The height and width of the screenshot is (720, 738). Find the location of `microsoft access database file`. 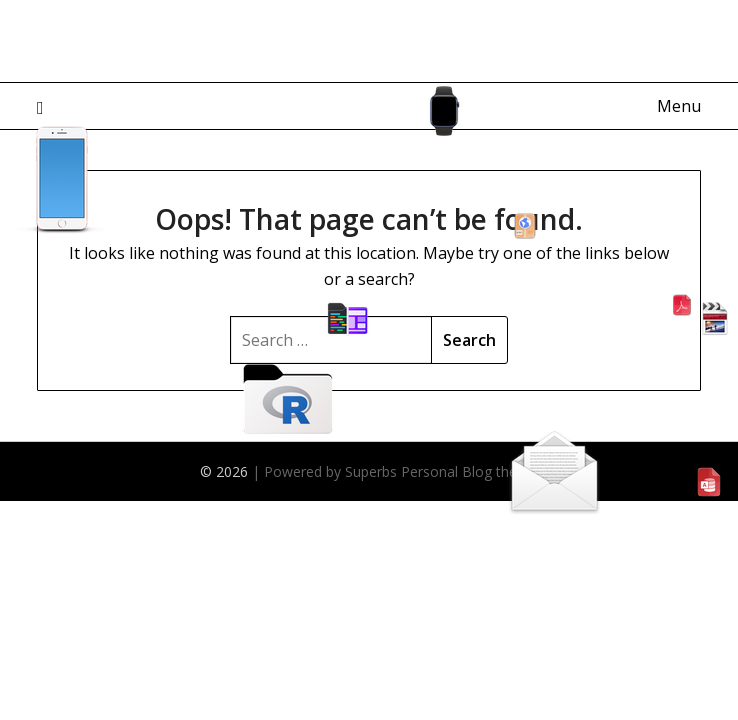

microsoft access database file is located at coordinates (709, 482).